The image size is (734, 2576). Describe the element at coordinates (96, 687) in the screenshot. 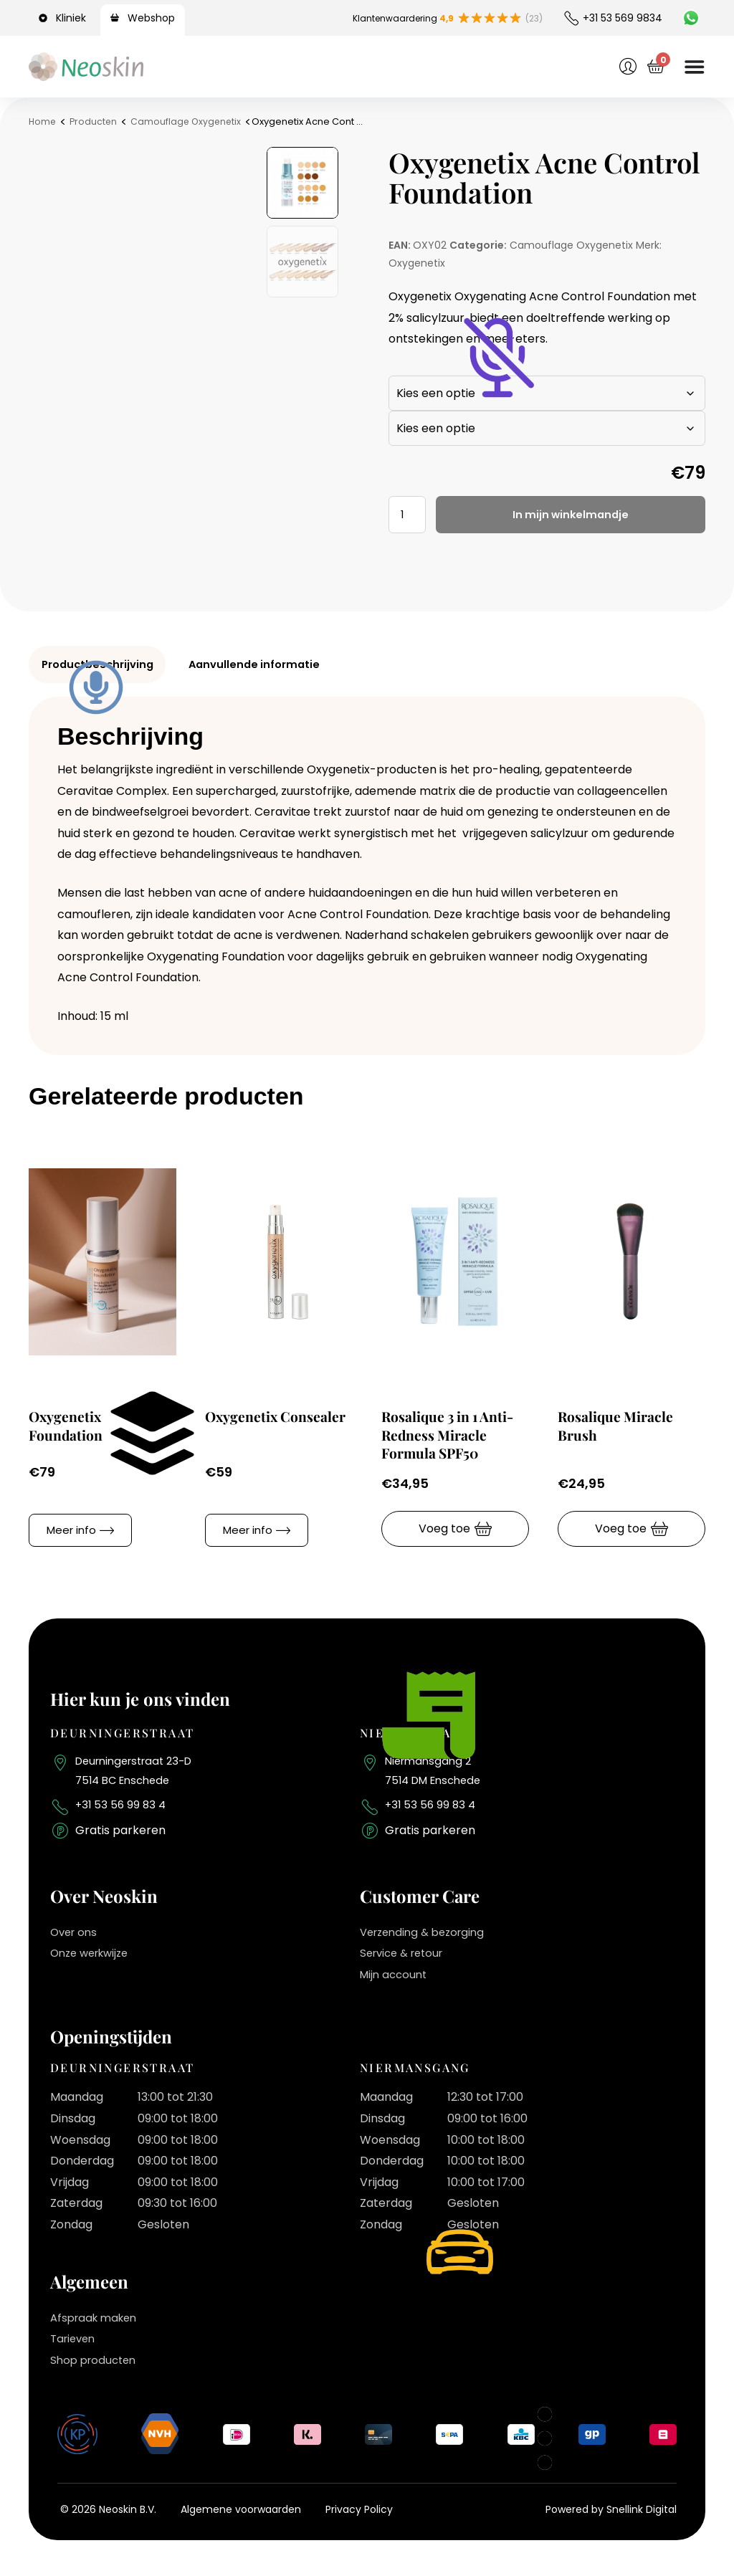

I see `tap to start voice input` at that location.